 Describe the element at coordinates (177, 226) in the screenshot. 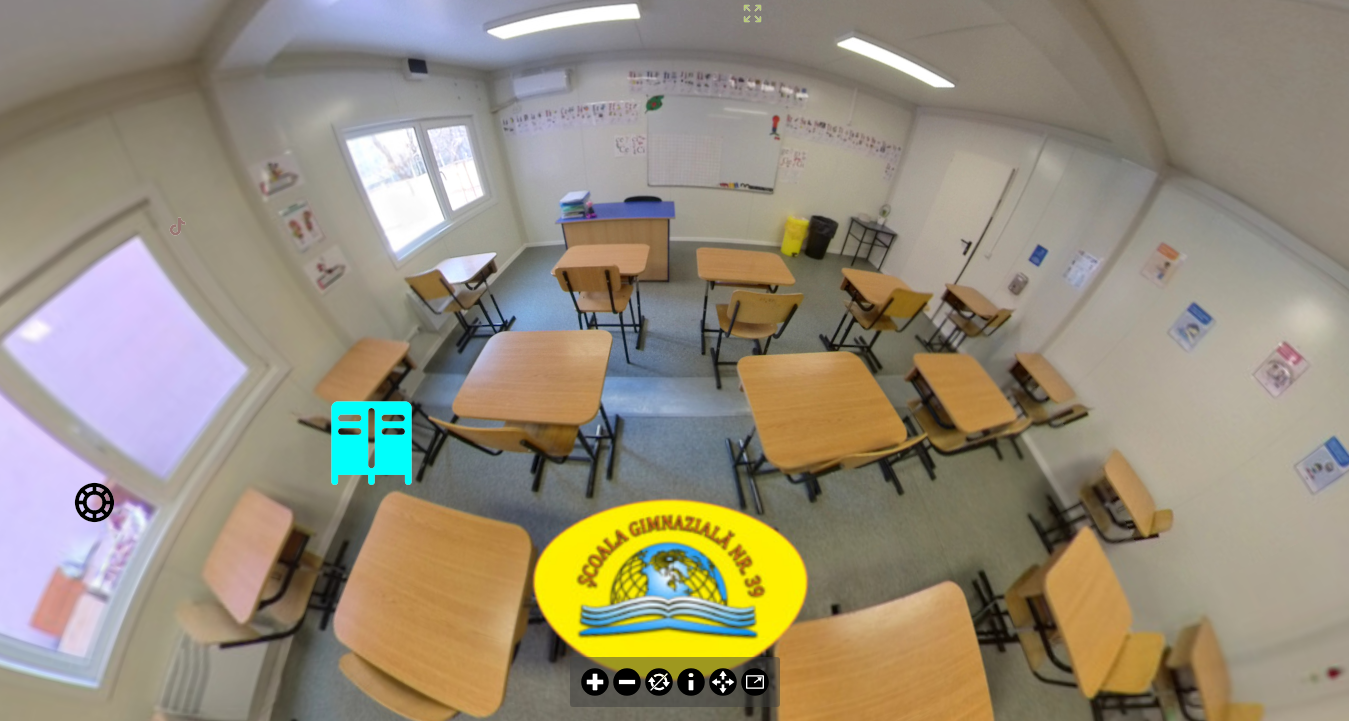

I see `open TikTok app` at that location.